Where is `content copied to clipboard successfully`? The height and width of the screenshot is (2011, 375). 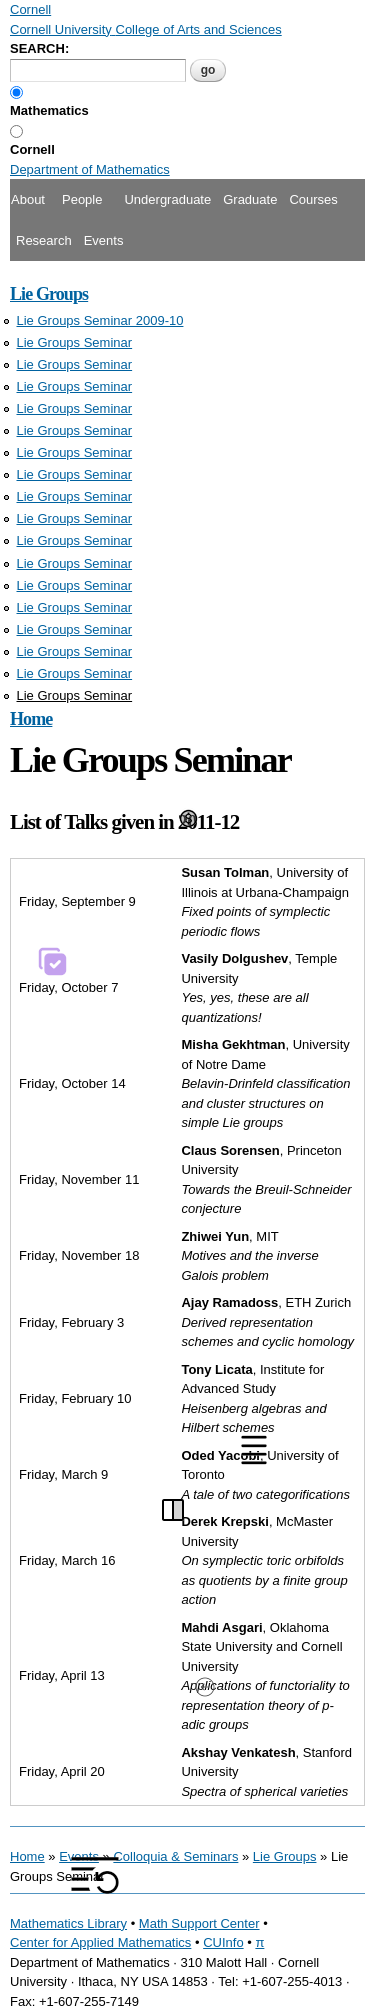
content copied to clipboard successfully is located at coordinates (52, 961).